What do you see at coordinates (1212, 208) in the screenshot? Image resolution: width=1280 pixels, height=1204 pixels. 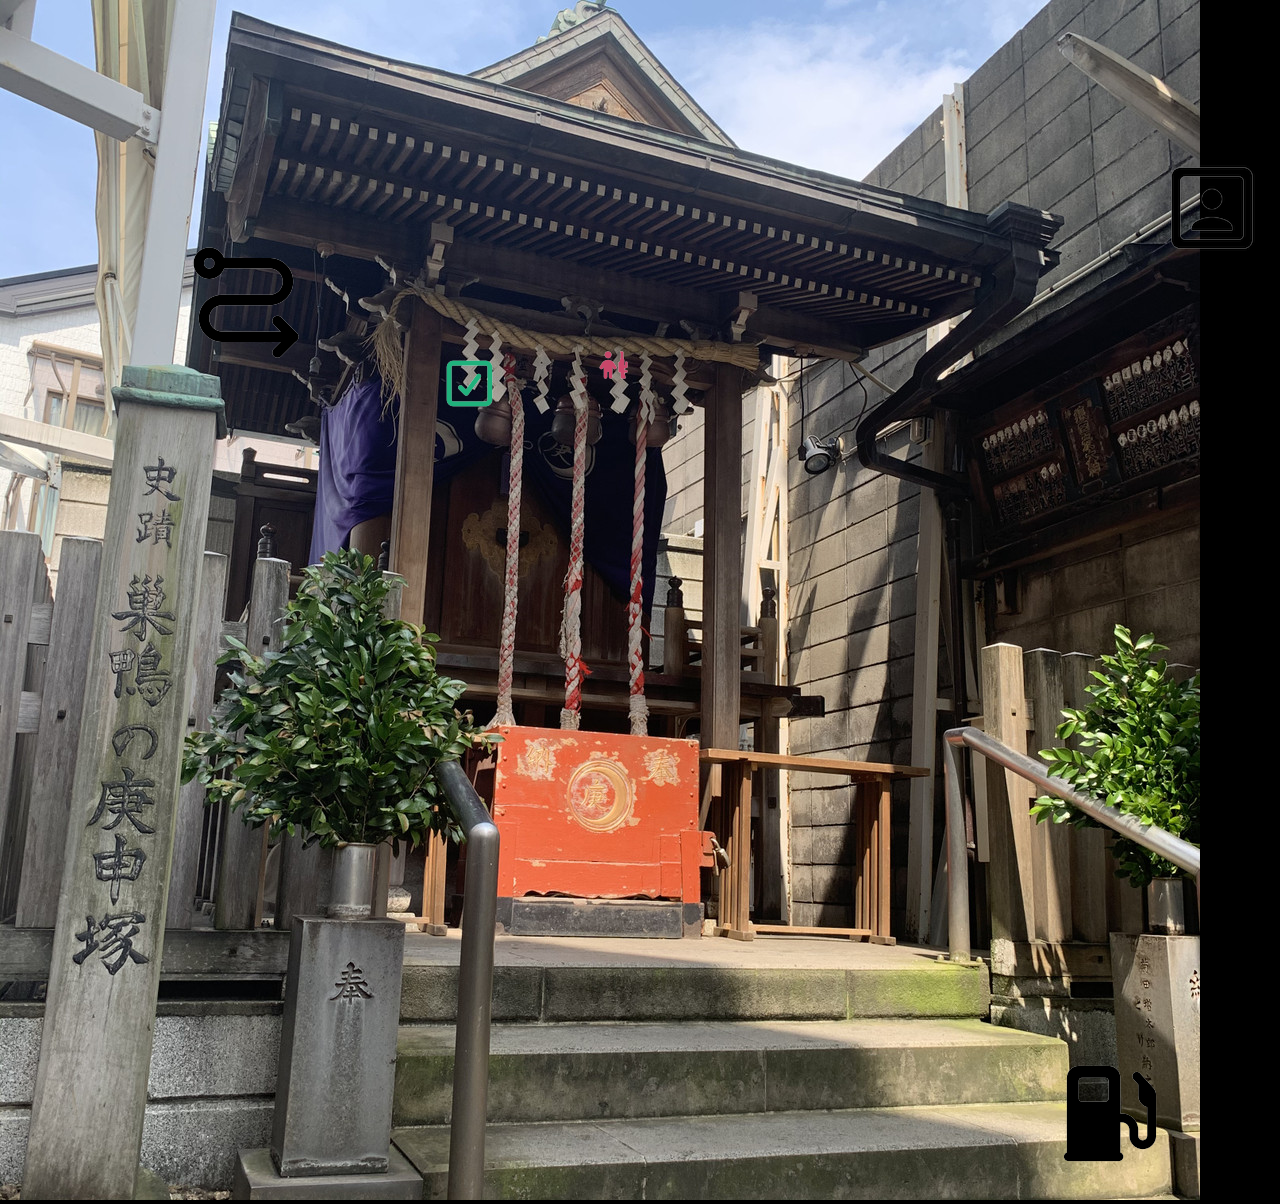 I see `switch to portrait orientation mode` at bounding box center [1212, 208].